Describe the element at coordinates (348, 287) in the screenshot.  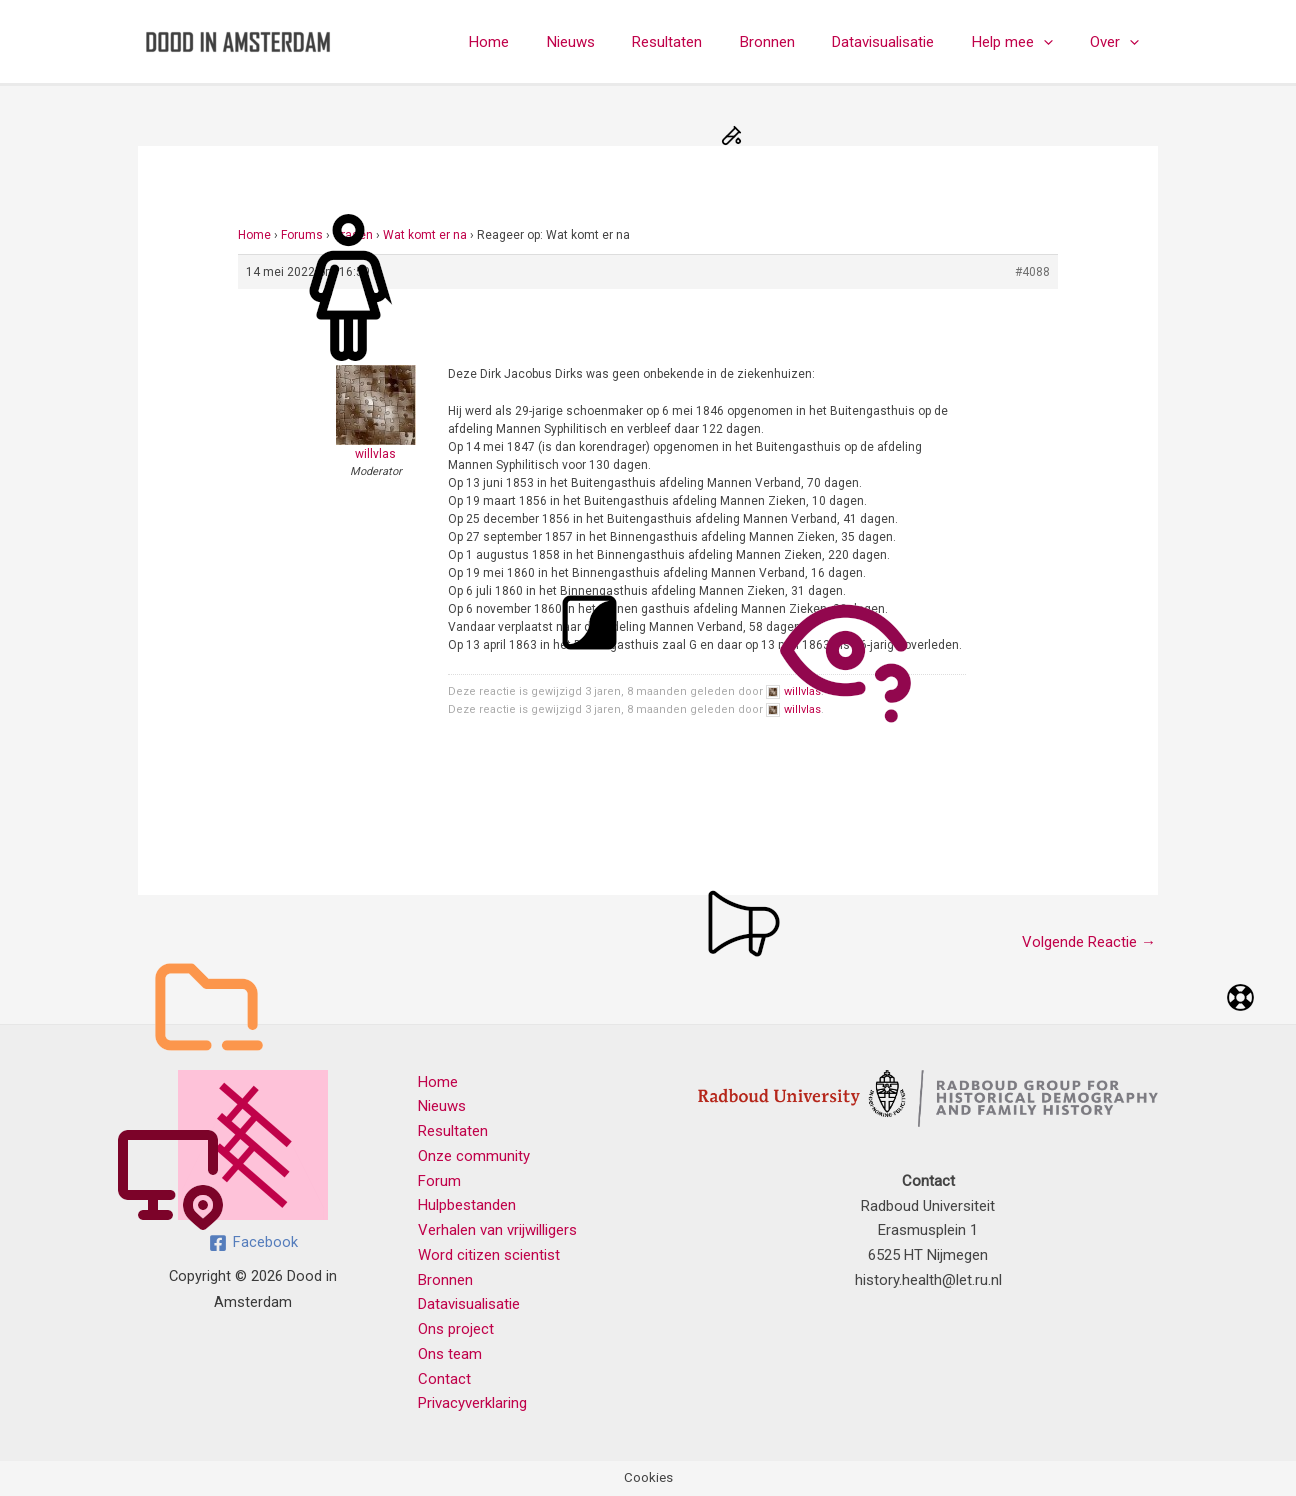
I see `indicates women's restroom or facilities` at that location.